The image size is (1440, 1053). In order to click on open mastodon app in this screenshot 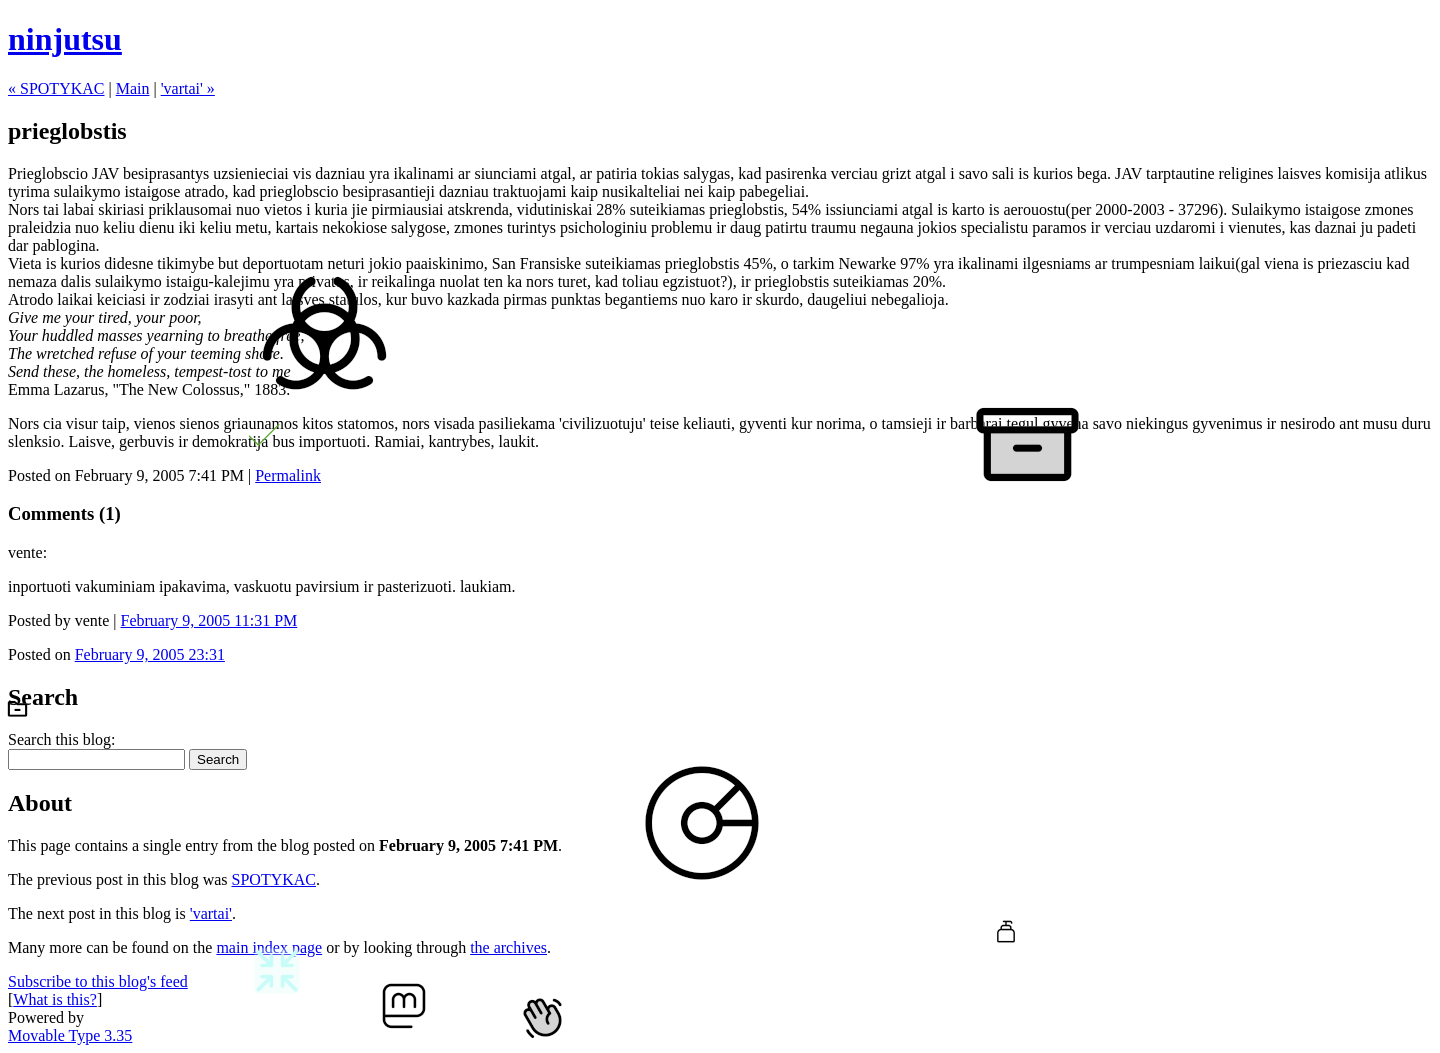, I will do `click(404, 1005)`.